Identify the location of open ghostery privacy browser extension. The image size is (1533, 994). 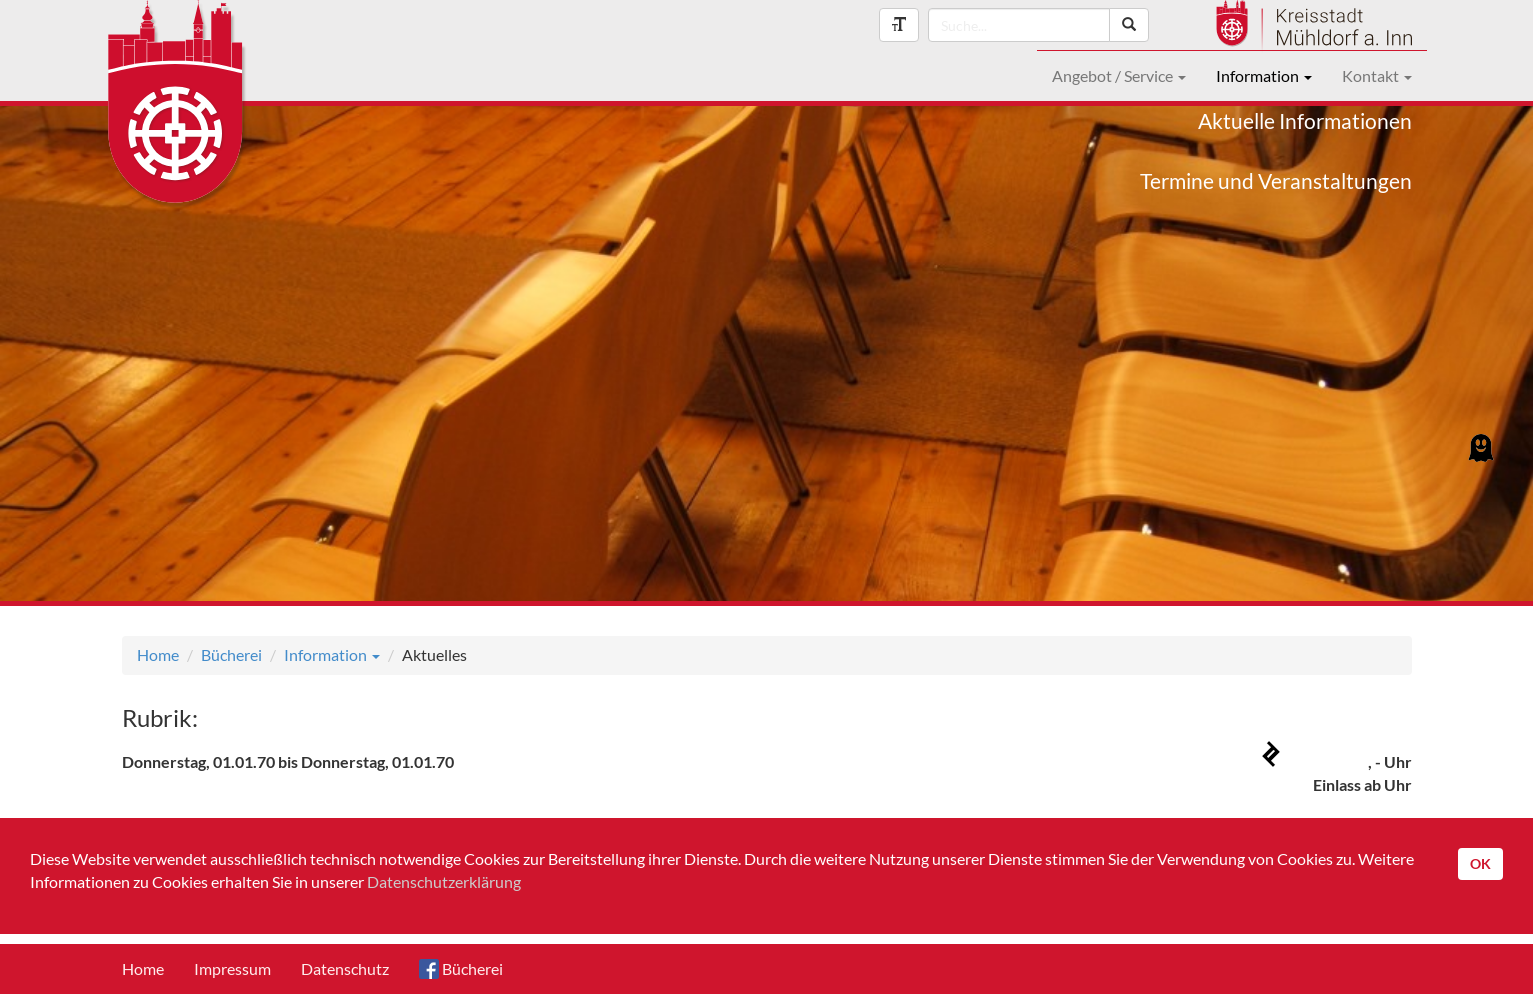
(1481, 448).